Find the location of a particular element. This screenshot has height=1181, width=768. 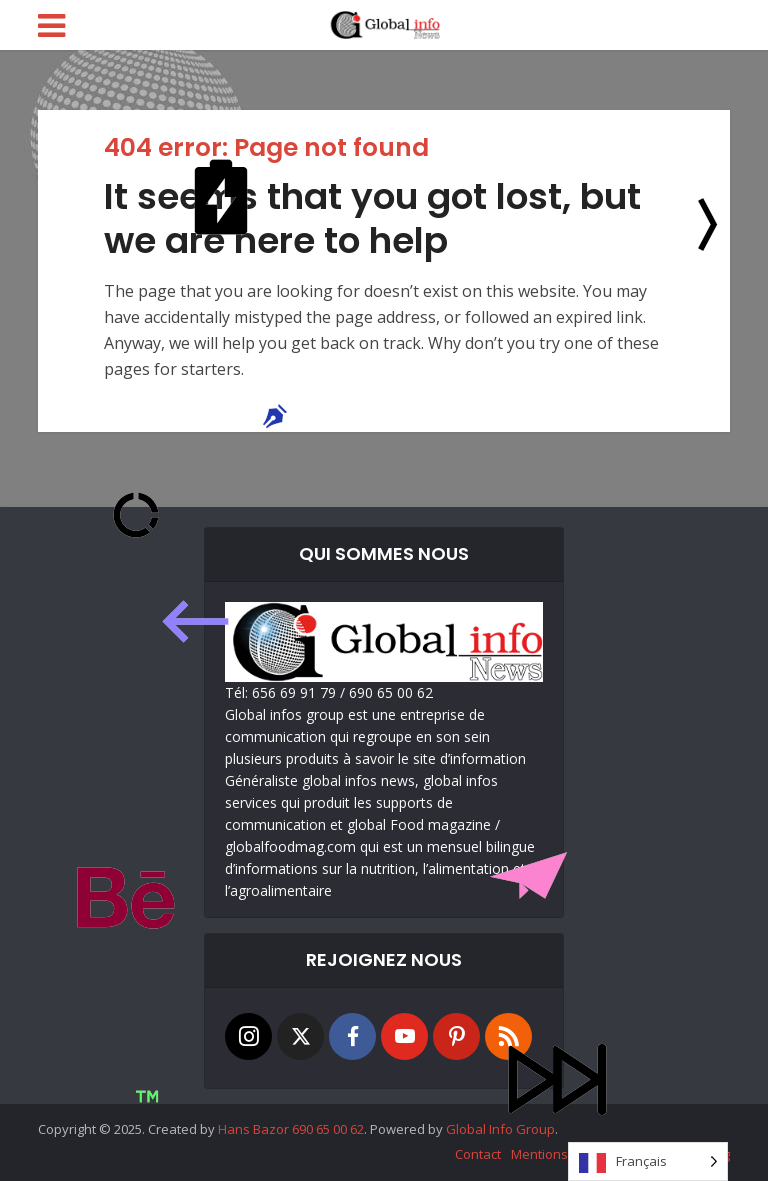

access drawing or illustration tools is located at coordinates (274, 416).